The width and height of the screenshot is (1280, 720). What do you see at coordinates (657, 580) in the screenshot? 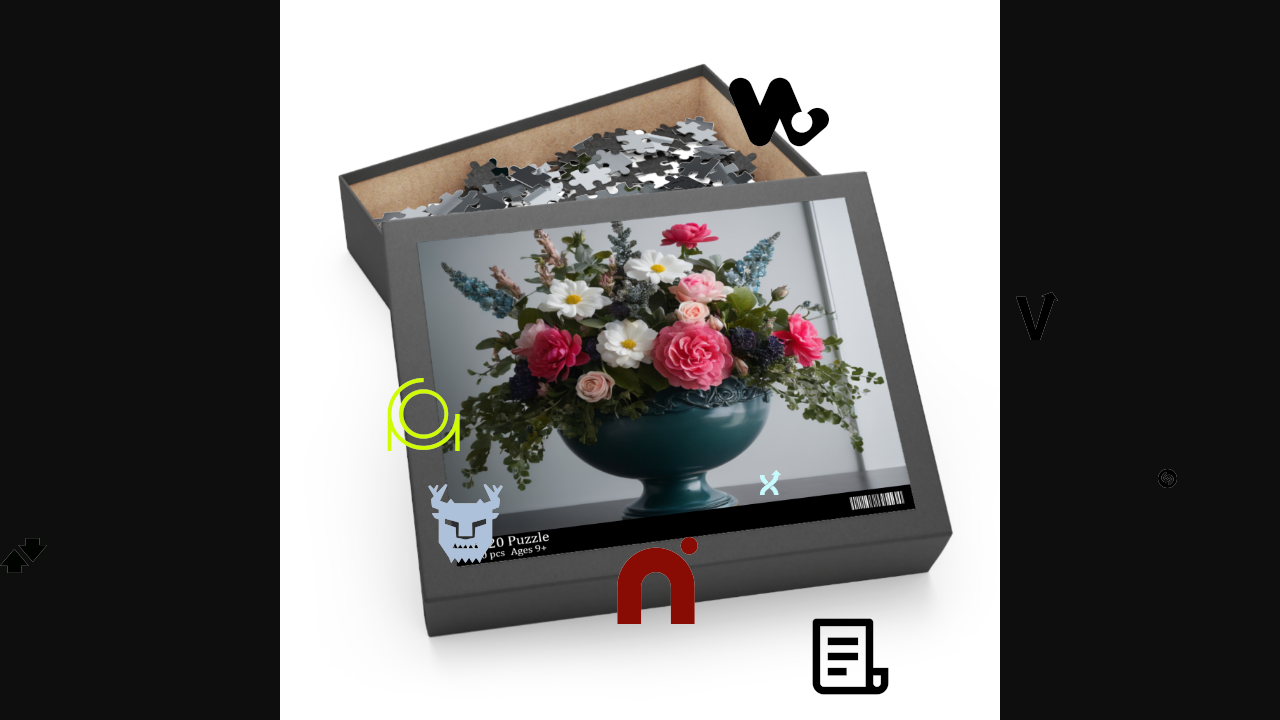
I see `namebase brand logo` at bounding box center [657, 580].